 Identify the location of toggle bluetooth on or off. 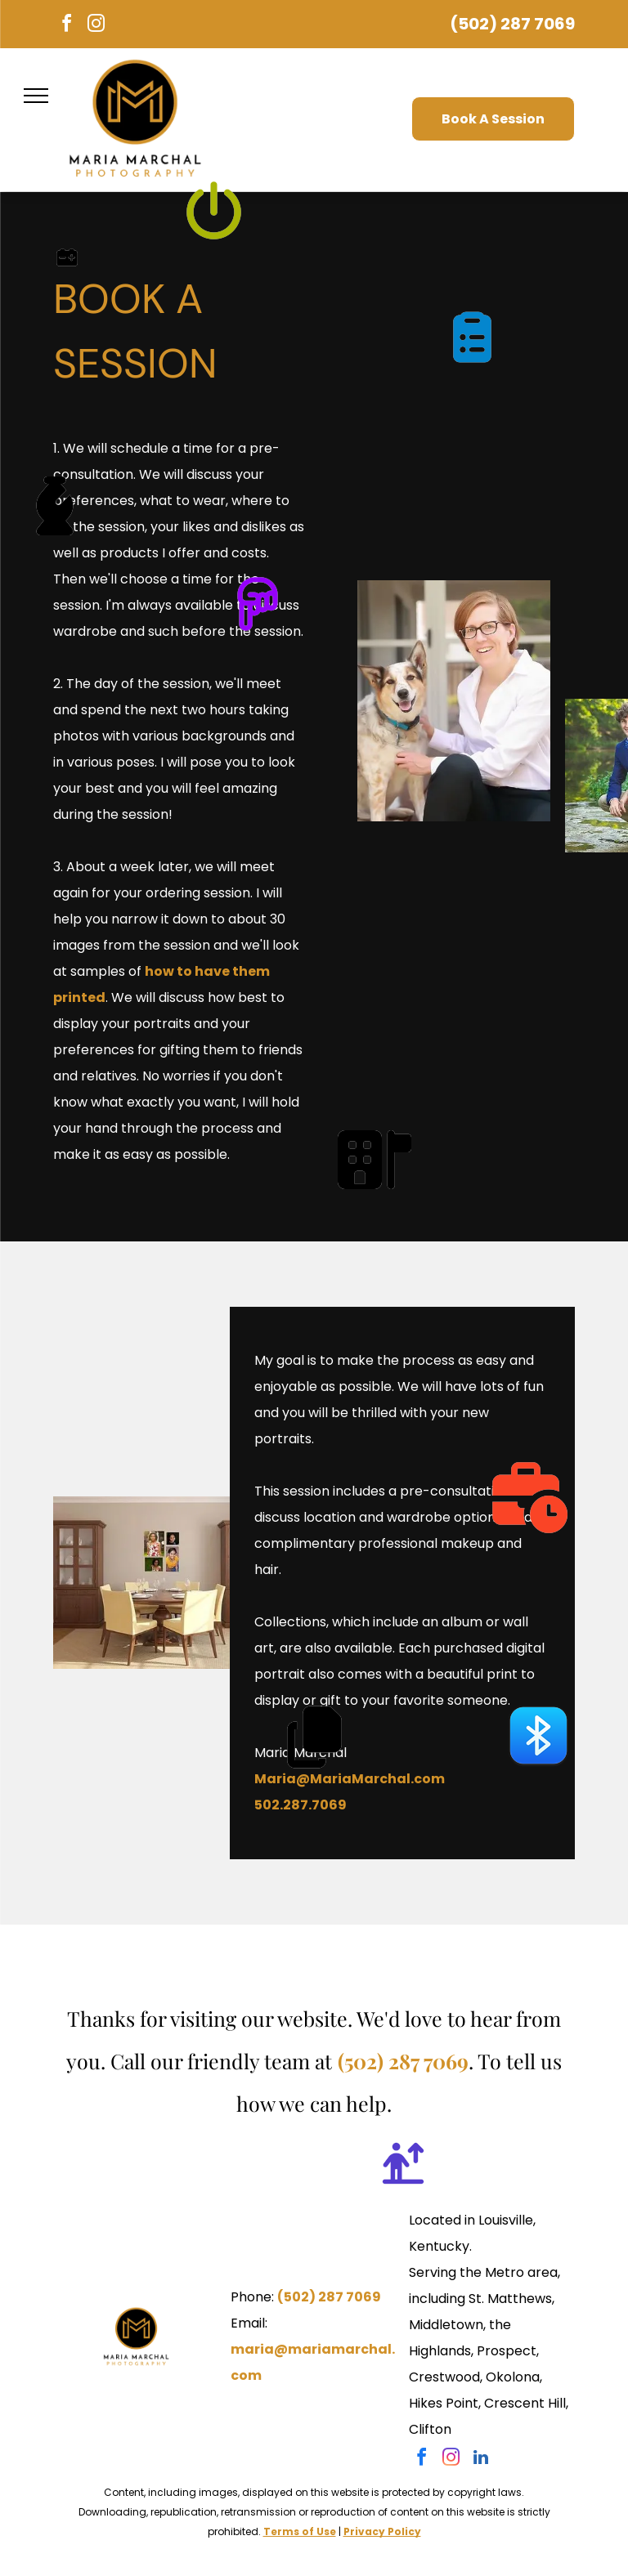
(538, 1735).